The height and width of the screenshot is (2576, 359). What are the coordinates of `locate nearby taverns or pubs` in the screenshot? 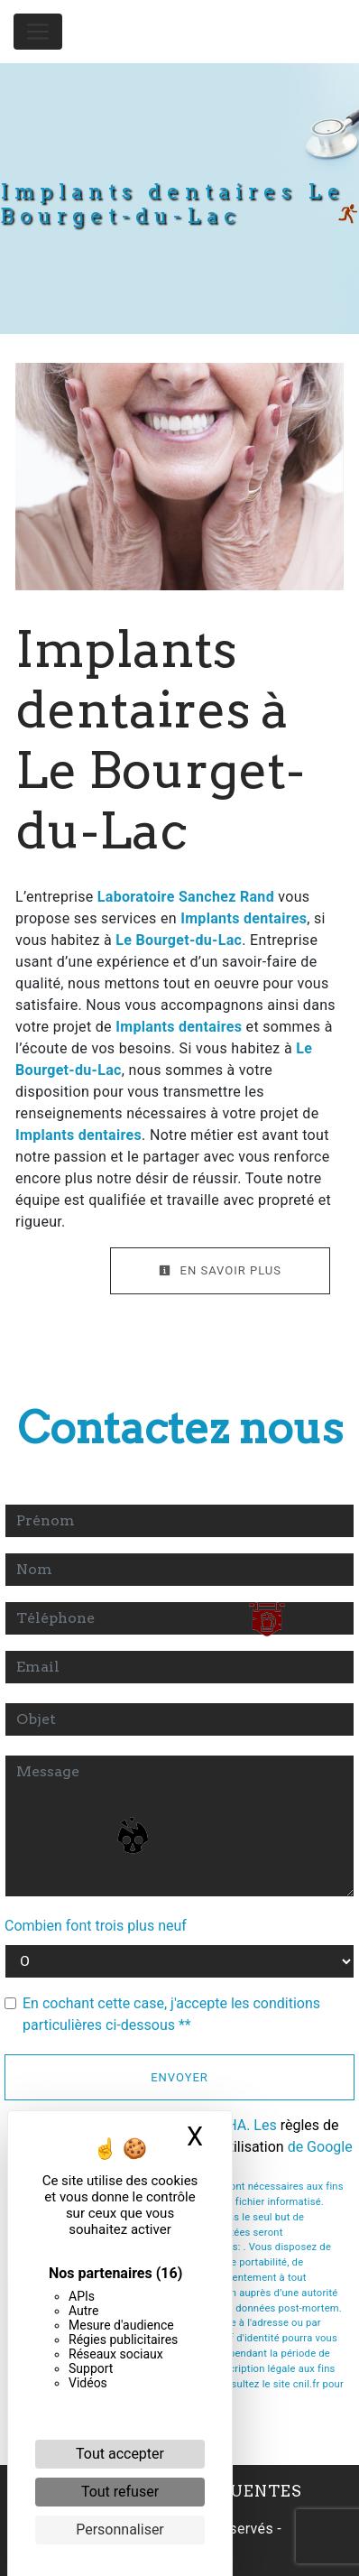 It's located at (267, 1619).